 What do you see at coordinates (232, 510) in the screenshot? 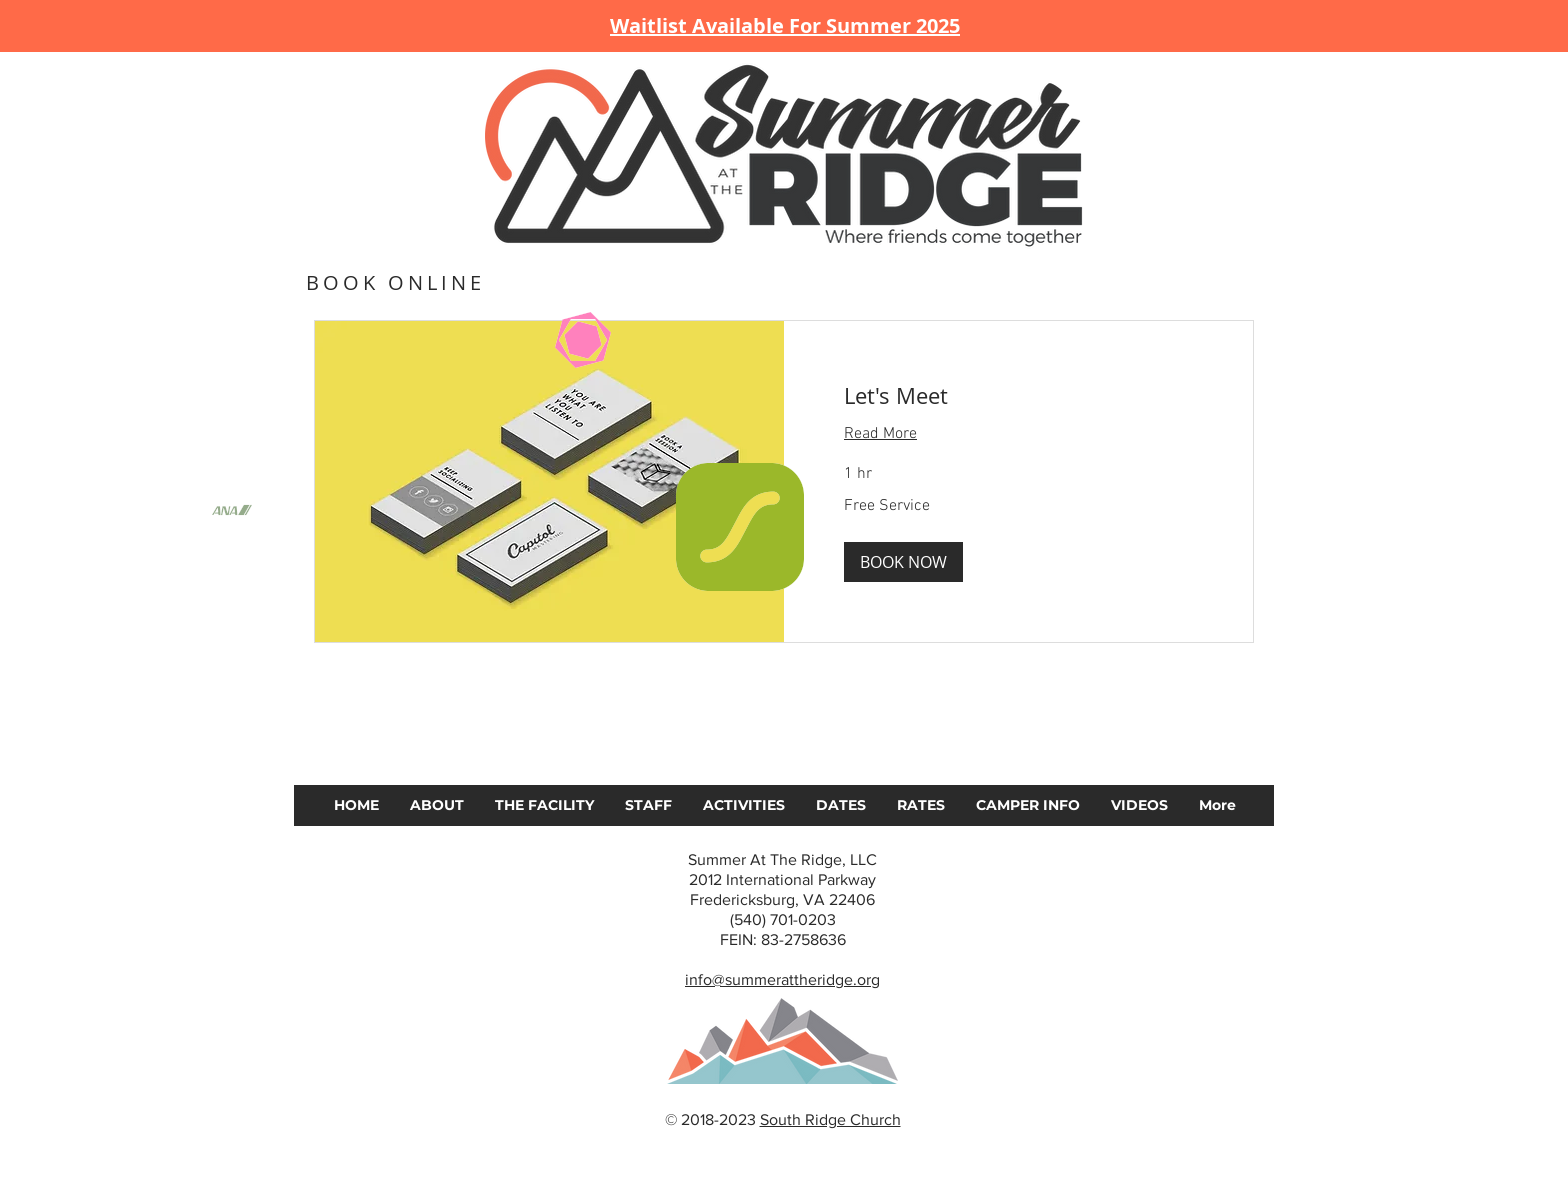
I see `ANA (All Nippon Airways) airline logo` at bounding box center [232, 510].